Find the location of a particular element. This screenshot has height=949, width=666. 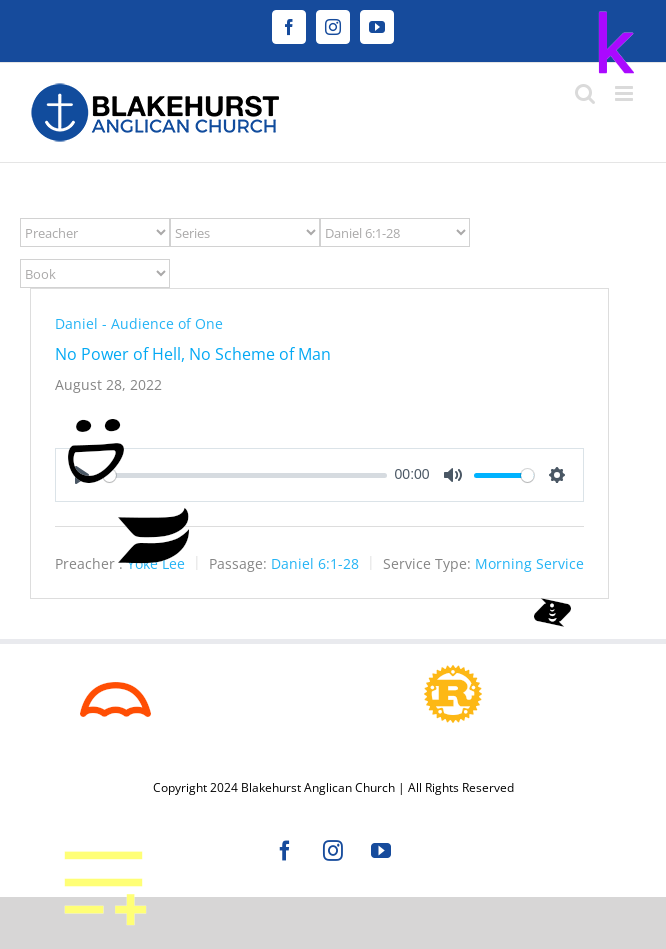

add to playlist is located at coordinates (103, 882).